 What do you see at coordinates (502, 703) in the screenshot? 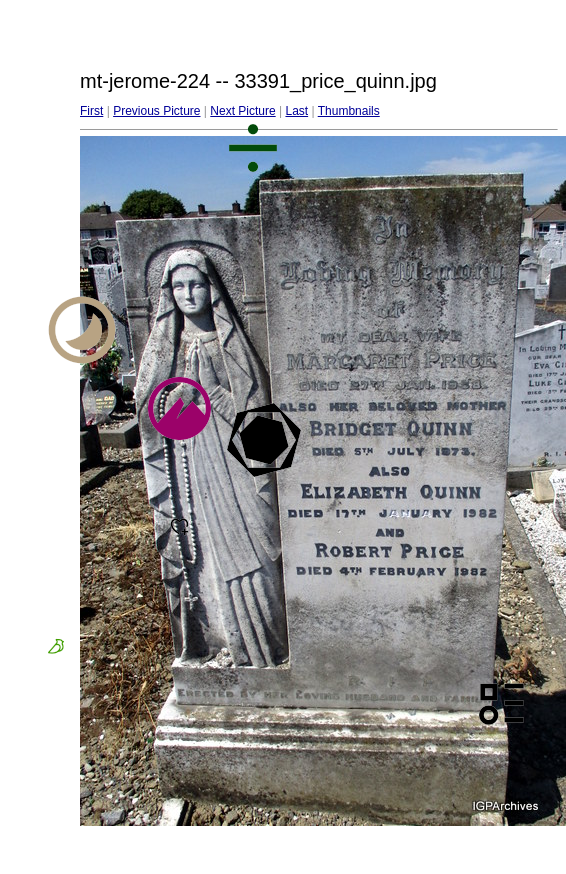
I see `view list with mixed content types` at bounding box center [502, 703].